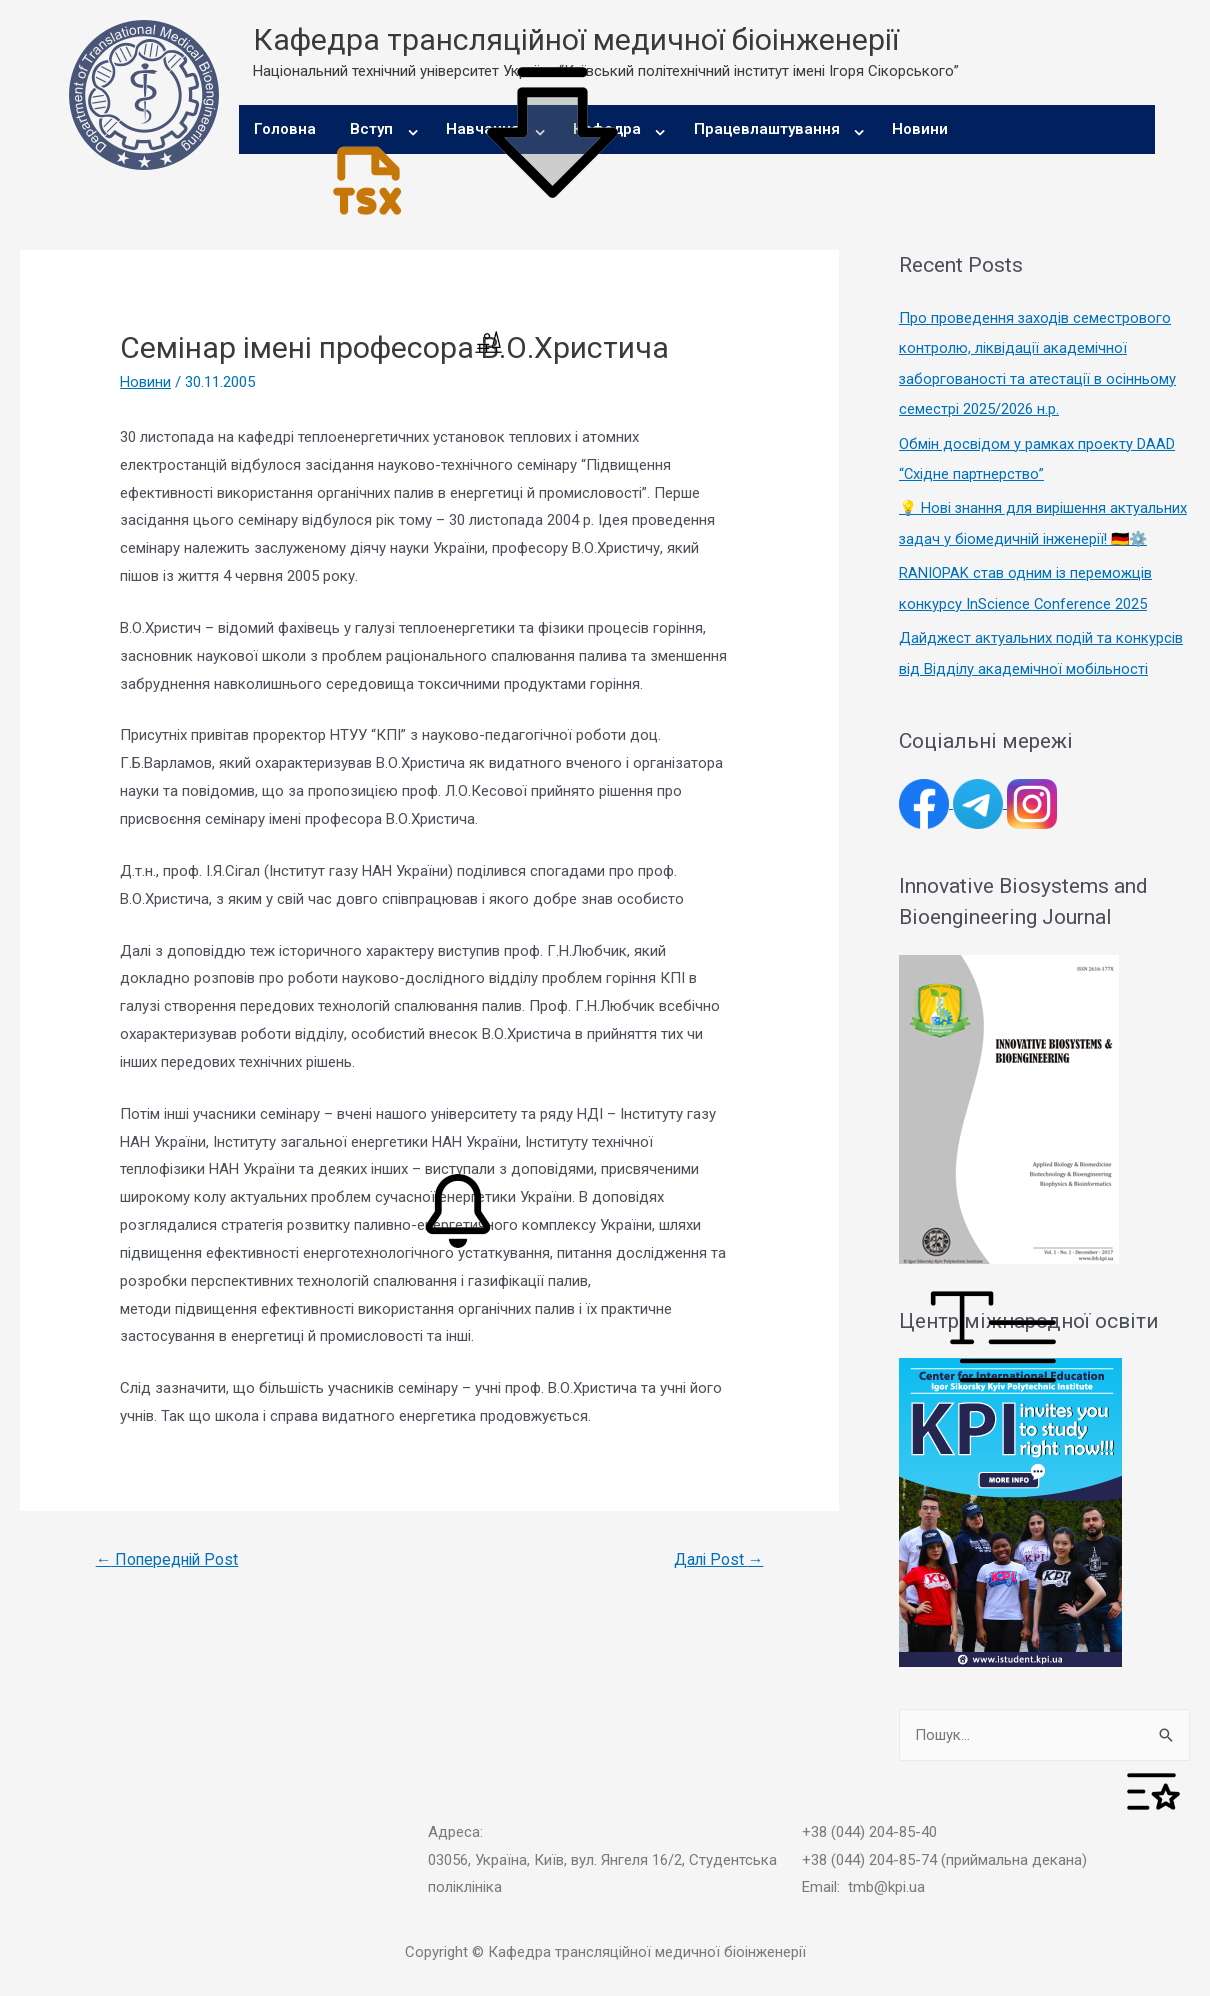 The height and width of the screenshot is (1996, 1210). What do you see at coordinates (991, 1337) in the screenshot?
I see `read new york times article` at bounding box center [991, 1337].